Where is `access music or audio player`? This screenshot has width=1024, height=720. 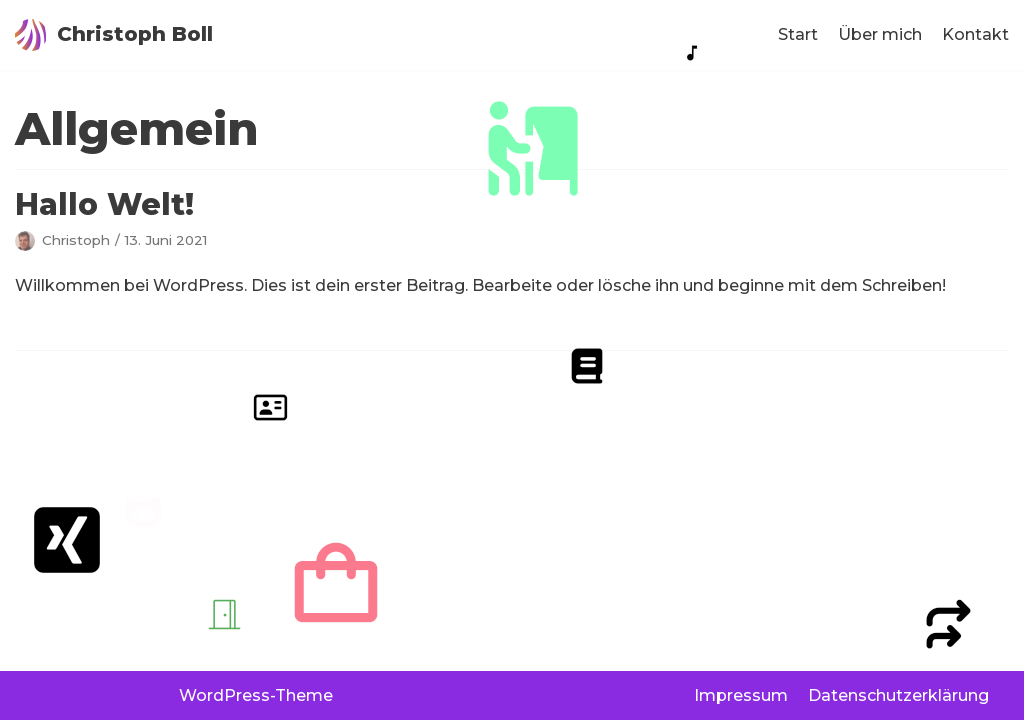 access music or audio player is located at coordinates (692, 53).